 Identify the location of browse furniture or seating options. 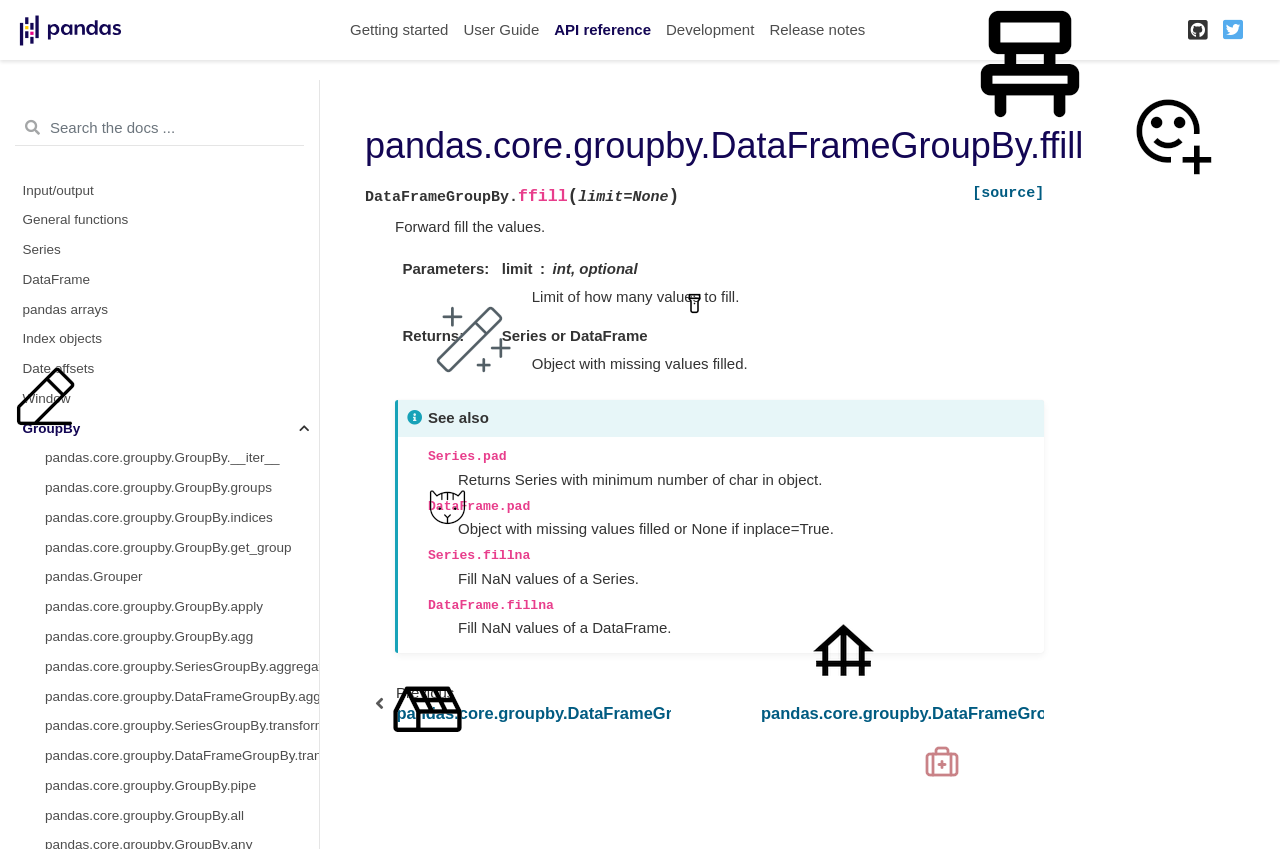
(1030, 64).